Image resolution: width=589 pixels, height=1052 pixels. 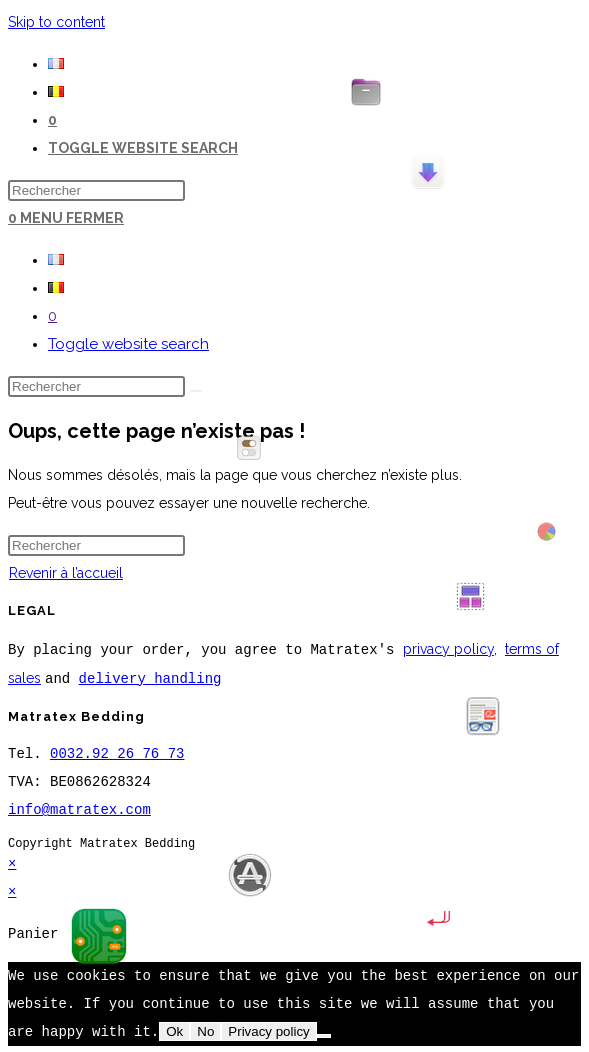 I want to click on open the software update manager, so click(x=250, y=875).